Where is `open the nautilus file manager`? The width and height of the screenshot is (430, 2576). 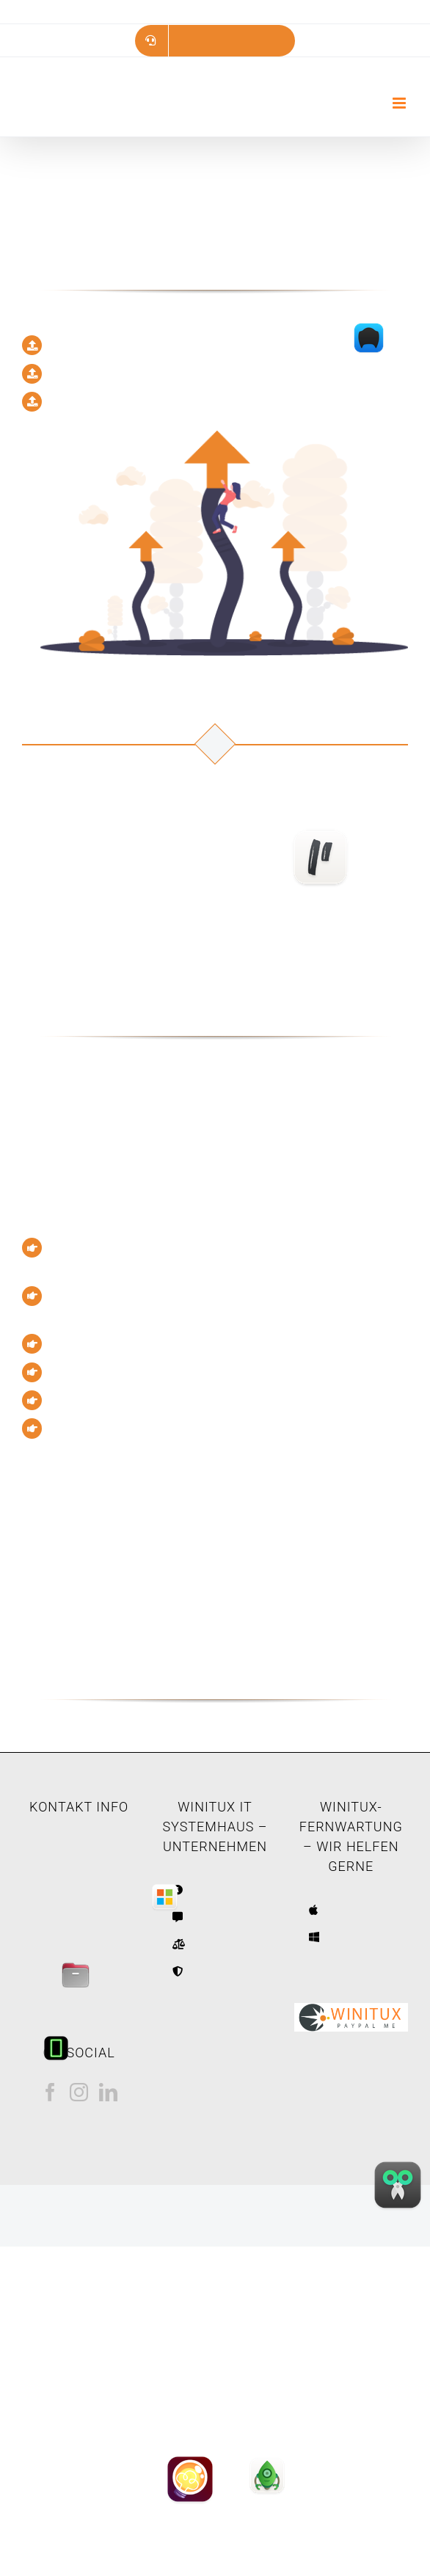
open the nautilus file manager is located at coordinates (76, 1975).